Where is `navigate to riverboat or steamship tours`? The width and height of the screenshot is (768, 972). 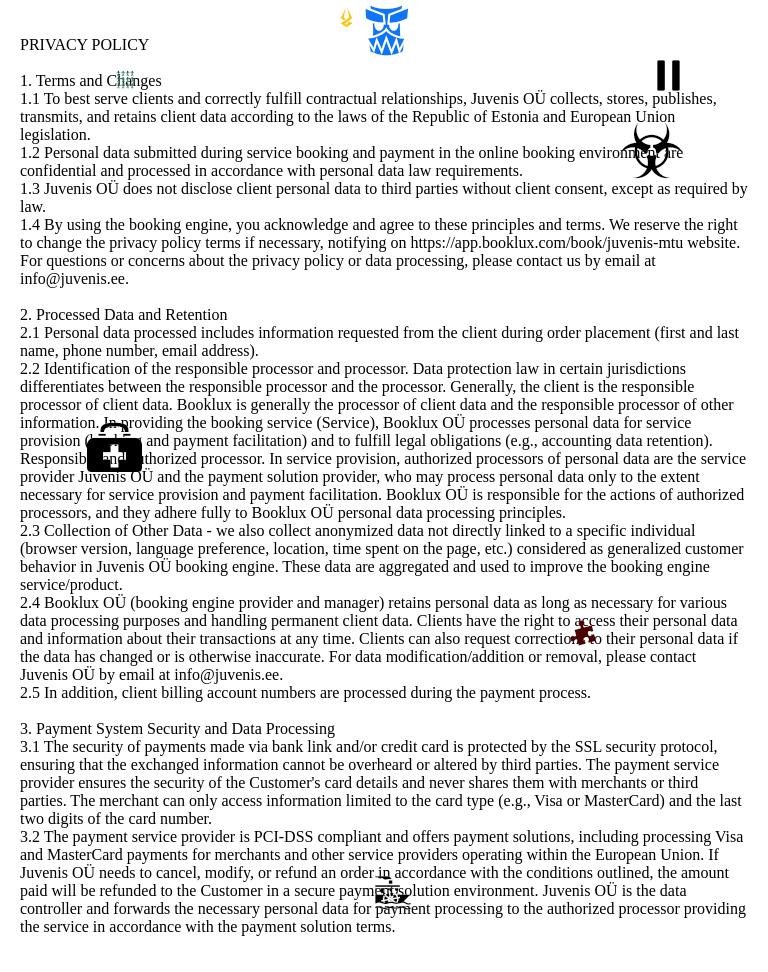 navigate to riverboat or steamship tours is located at coordinates (393, 894).